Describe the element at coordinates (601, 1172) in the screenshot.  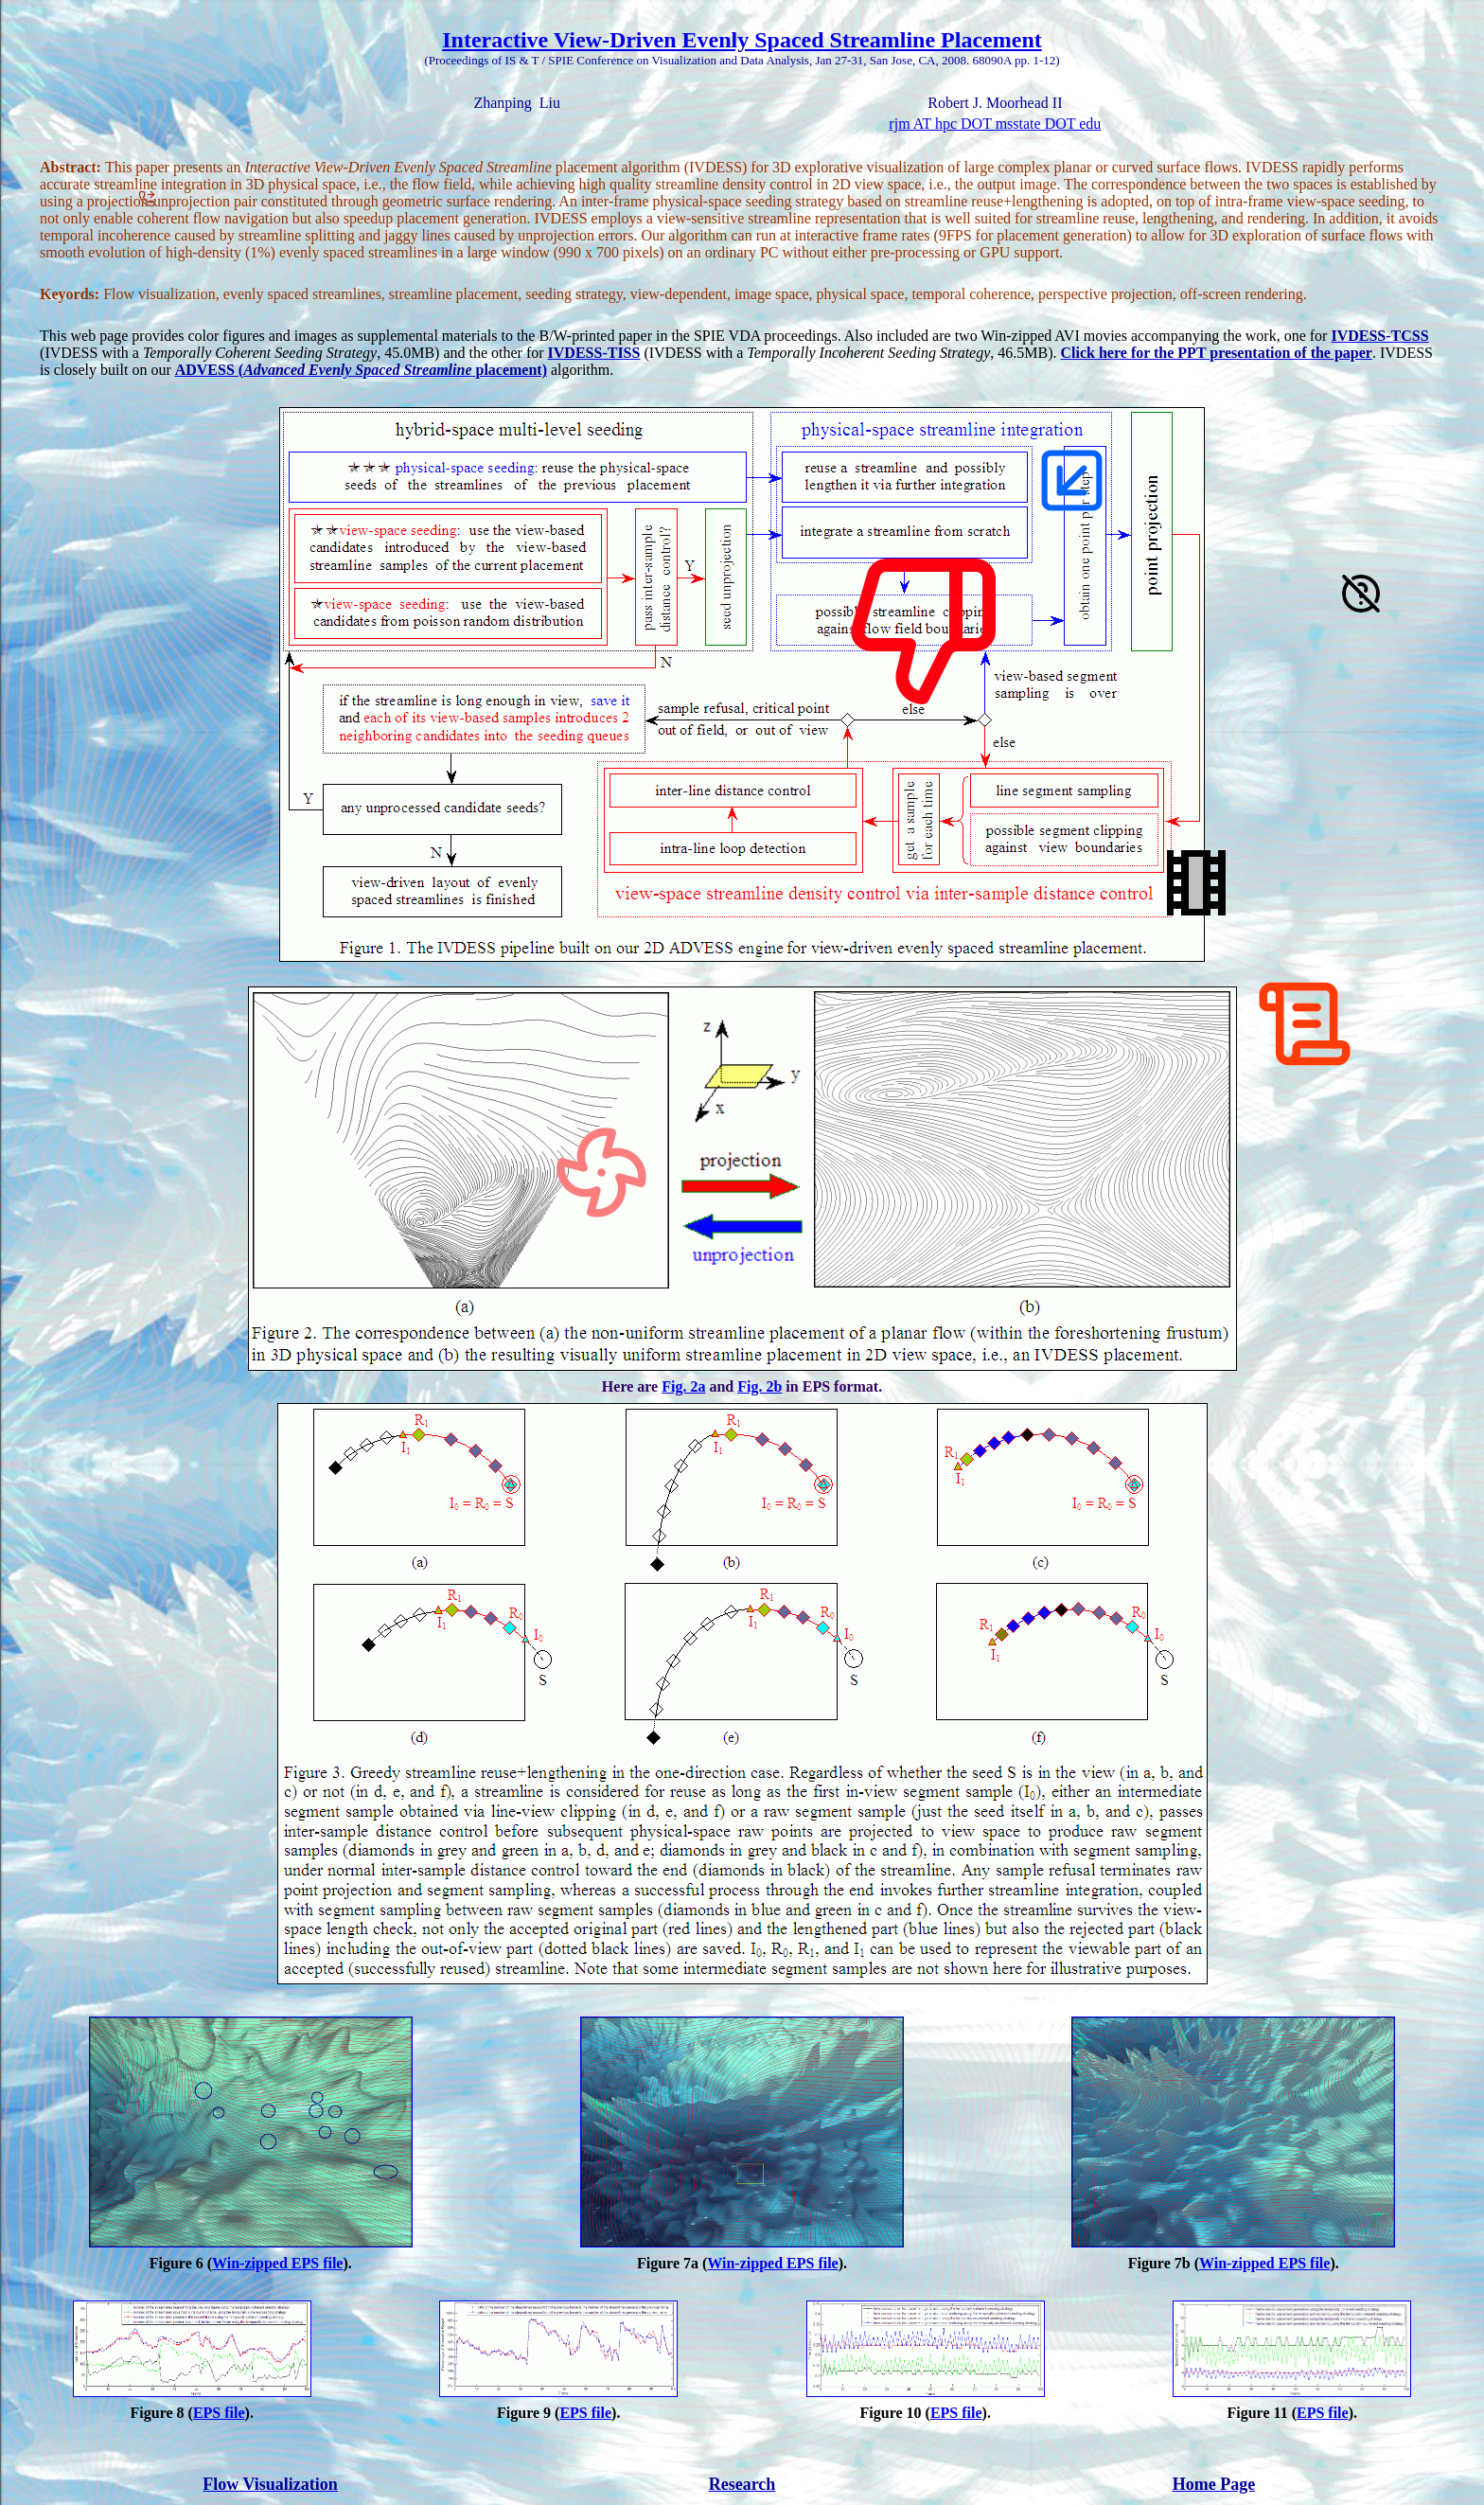
I see `adjust fan or ventilation settings` at that location.